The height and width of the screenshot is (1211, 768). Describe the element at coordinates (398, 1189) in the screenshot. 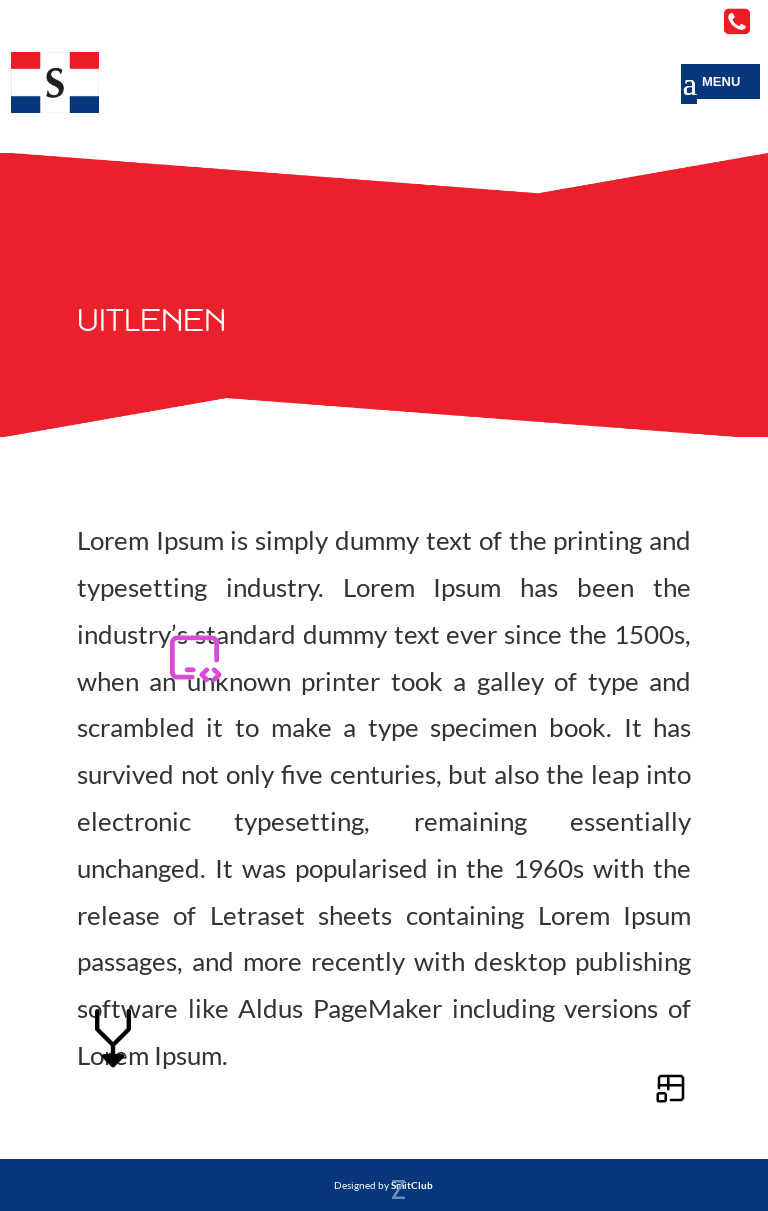

I see `alphabetical sorting option for letter Z` at that location.